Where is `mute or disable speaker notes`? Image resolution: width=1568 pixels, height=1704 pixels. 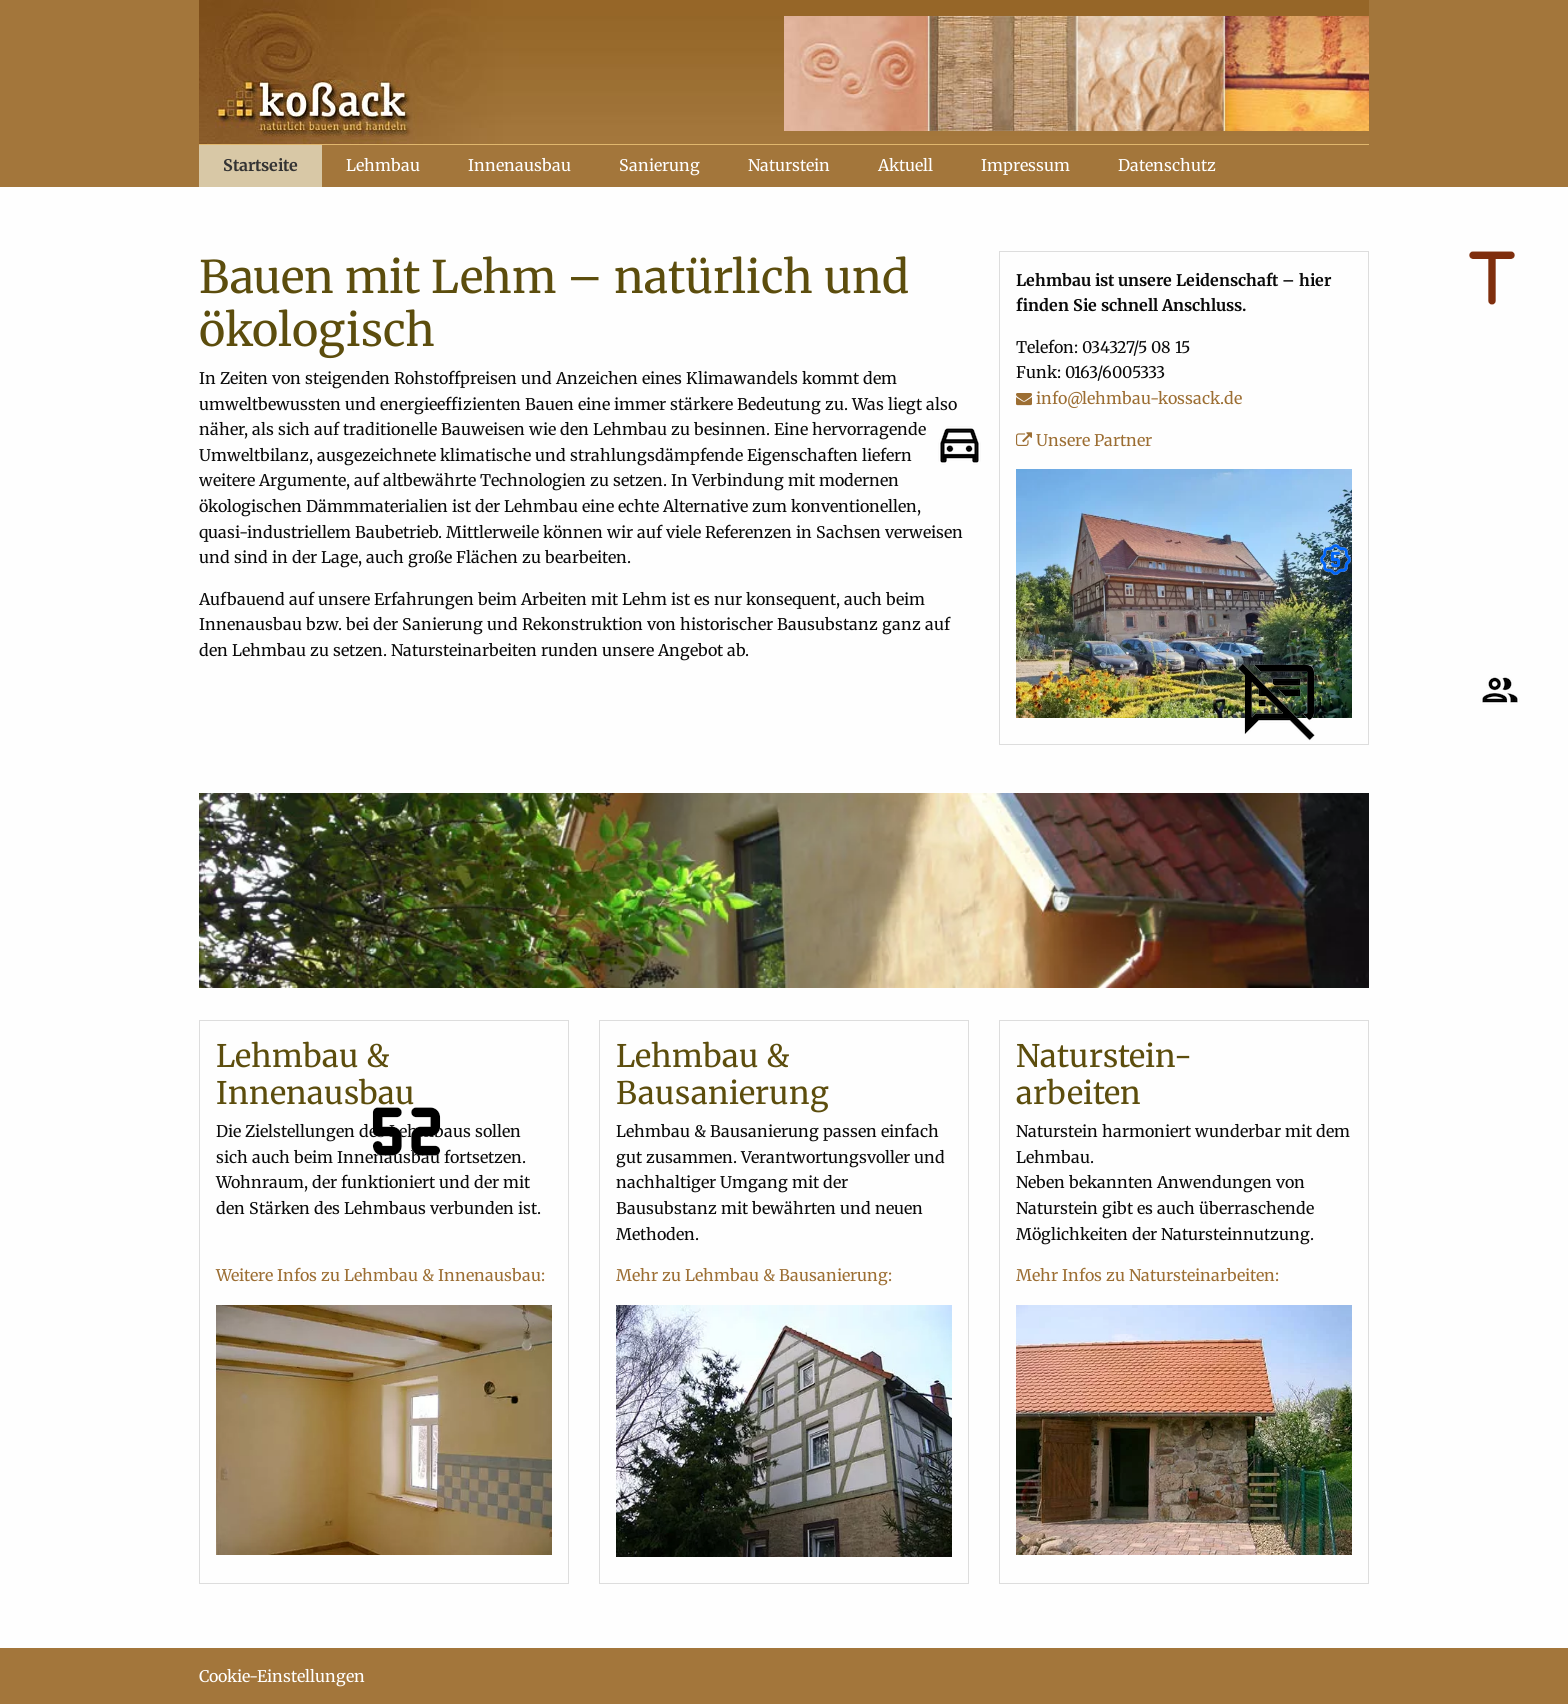 mute or disable speaker notes is located at coordinates (1279, 699).